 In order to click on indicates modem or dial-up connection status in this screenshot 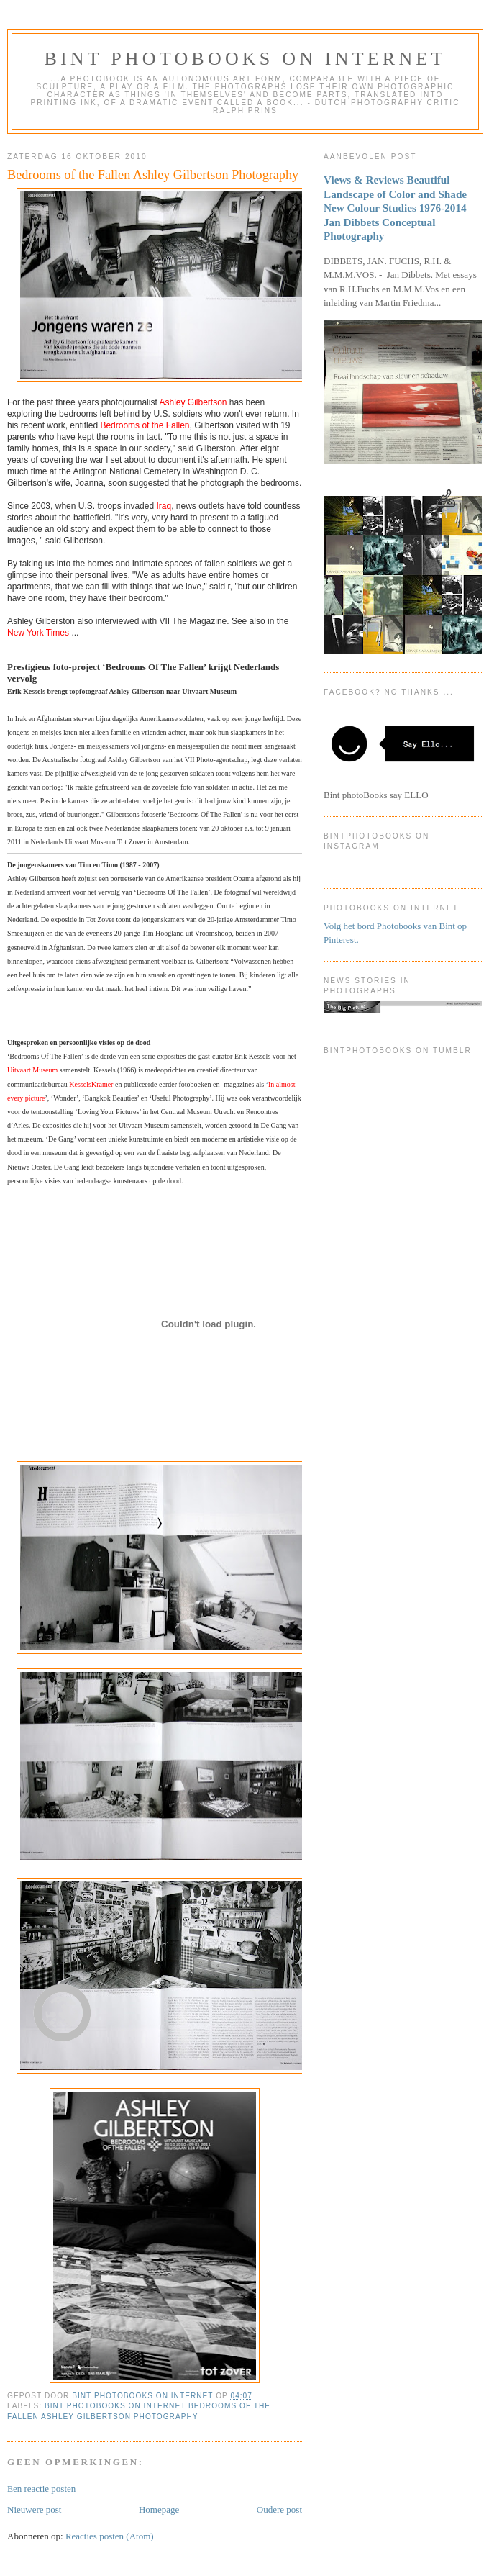, I will do `click(446, 497)`.